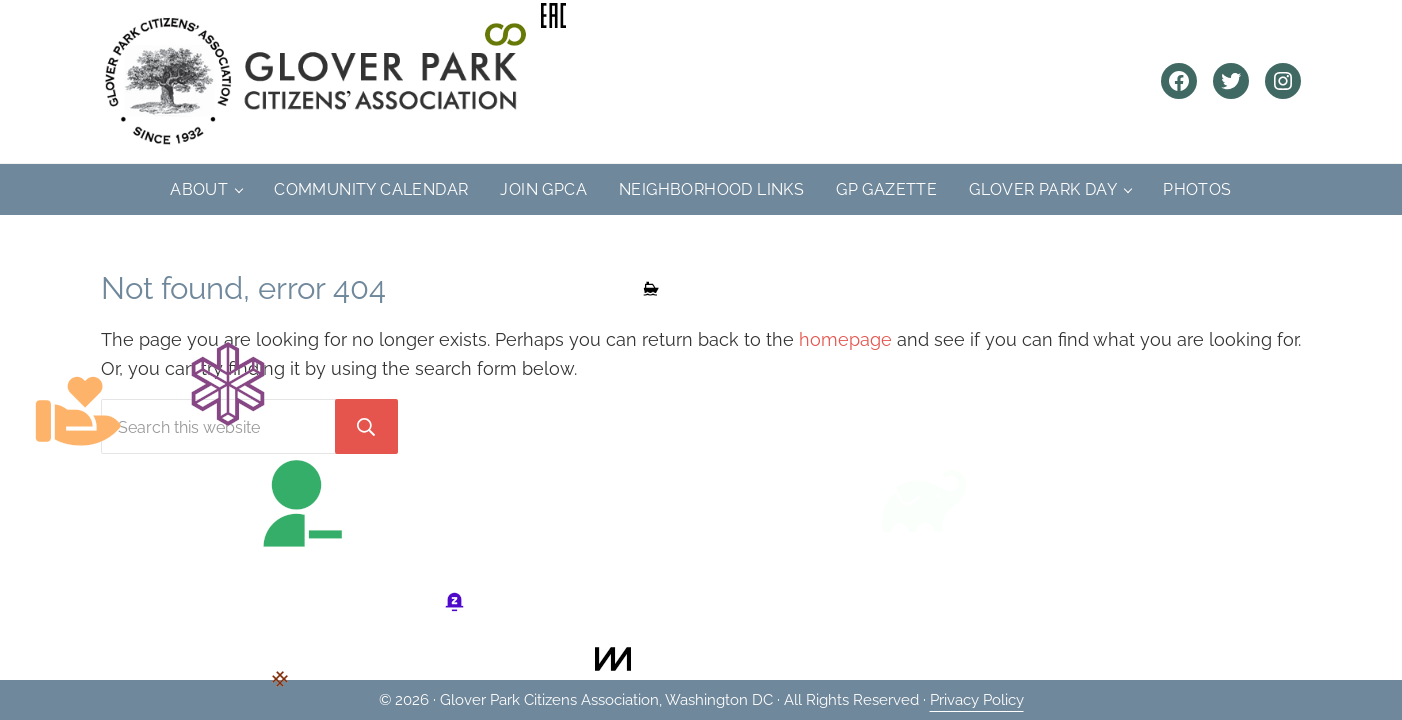  What do you see at coordinates (228, 384) in the screenshot?
I see `matternet company logo` at bounding box center [228, 384].